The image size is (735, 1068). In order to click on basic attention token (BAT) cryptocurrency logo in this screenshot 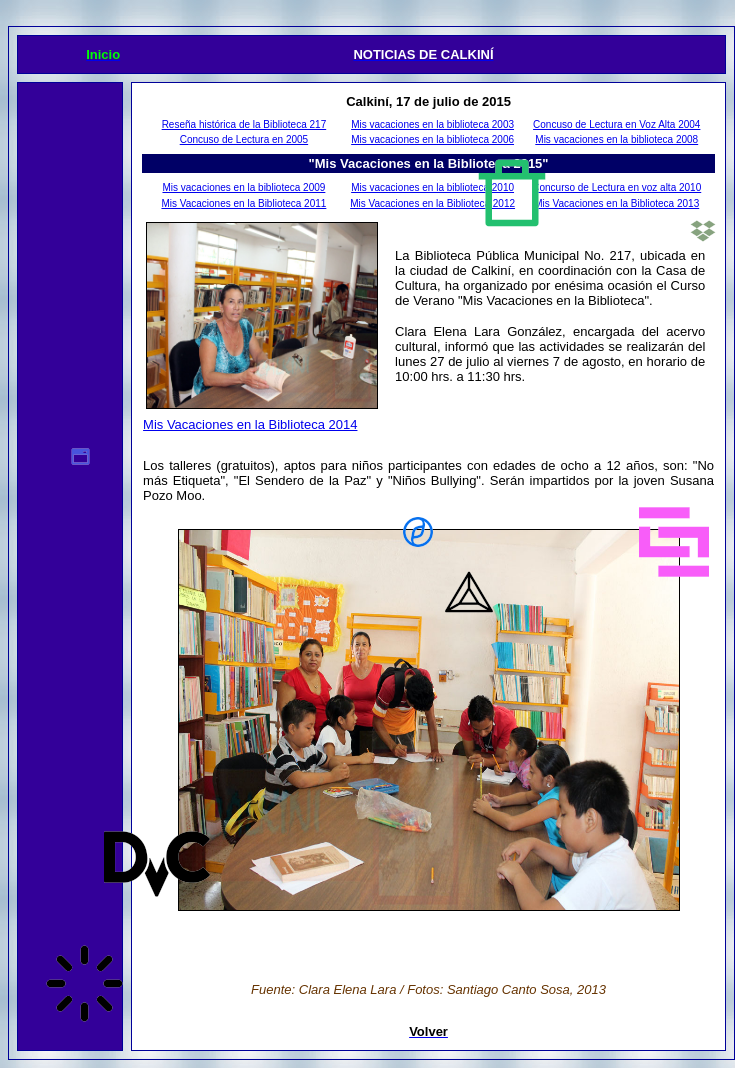, I will do `click(469, 592)`.